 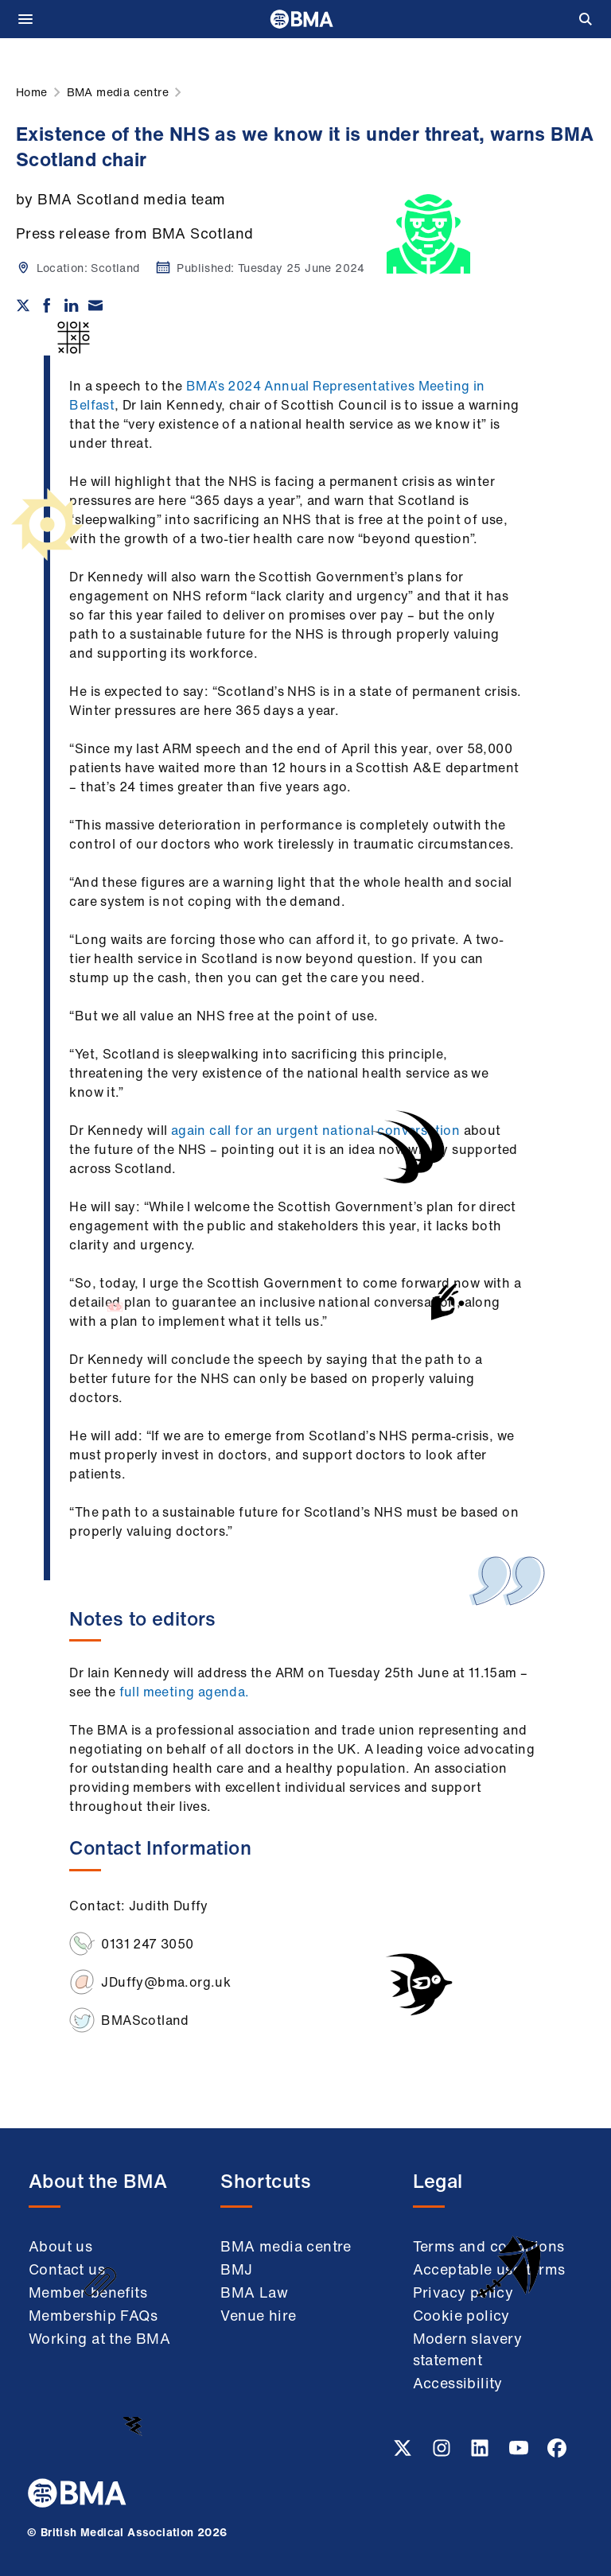 I want to click on circular saw tool icon, so click(x=47, y=524).